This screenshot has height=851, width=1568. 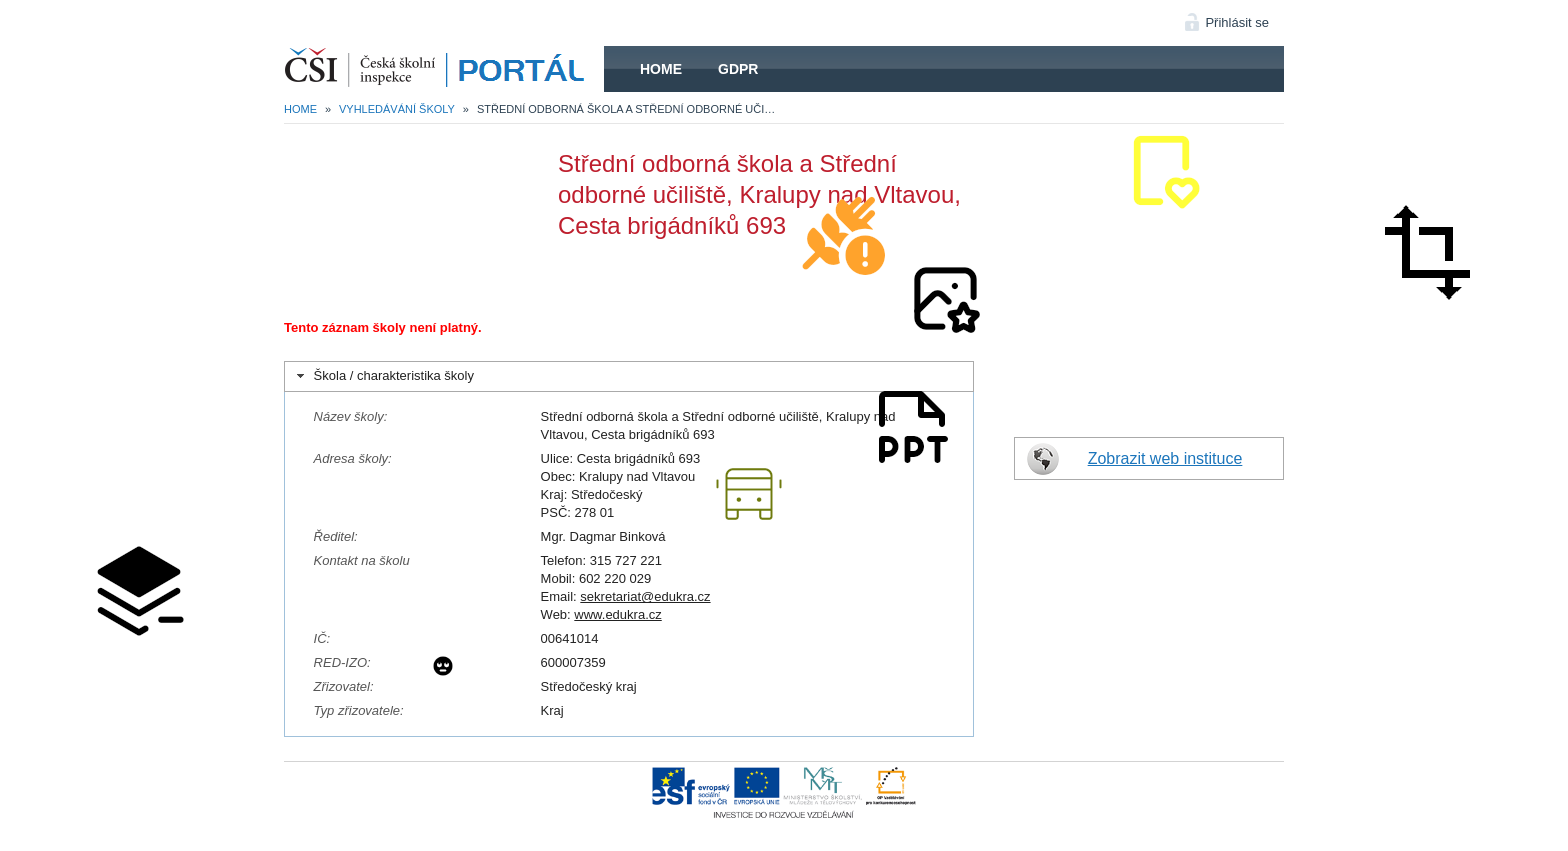 What do you see at coordinates (139, 591) in the screenshot?
I see `remove a layer from the stack` at bounding box center [139, 591].